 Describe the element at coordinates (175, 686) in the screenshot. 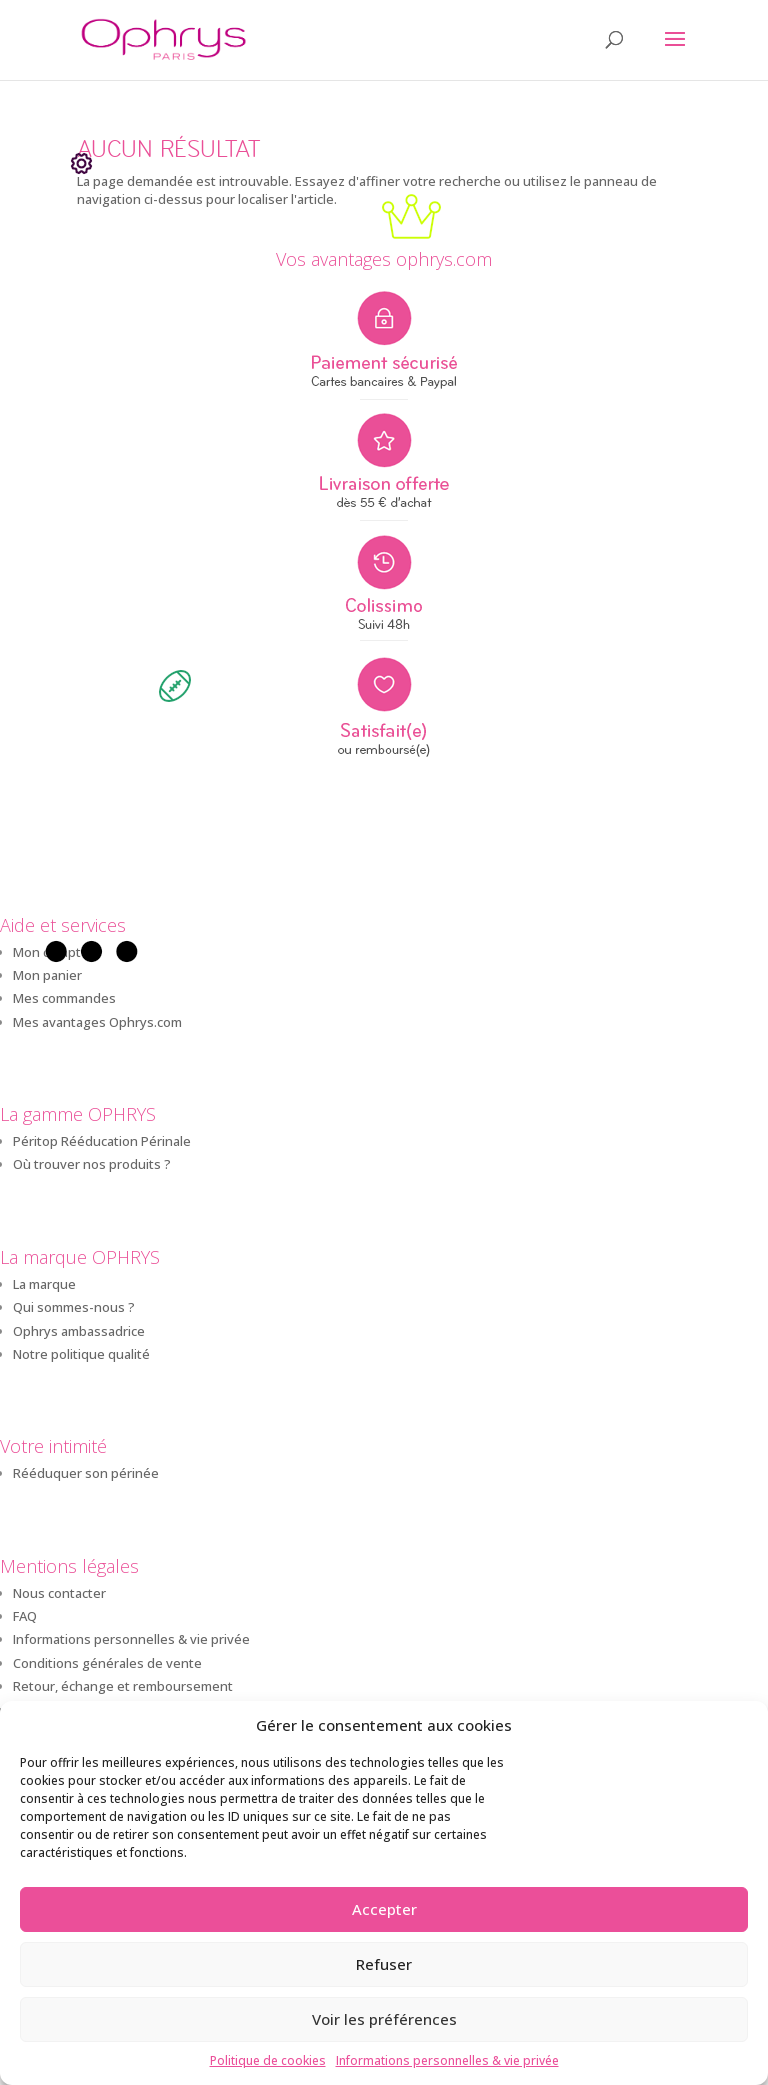

I see `view sports scores or updates` at that location.